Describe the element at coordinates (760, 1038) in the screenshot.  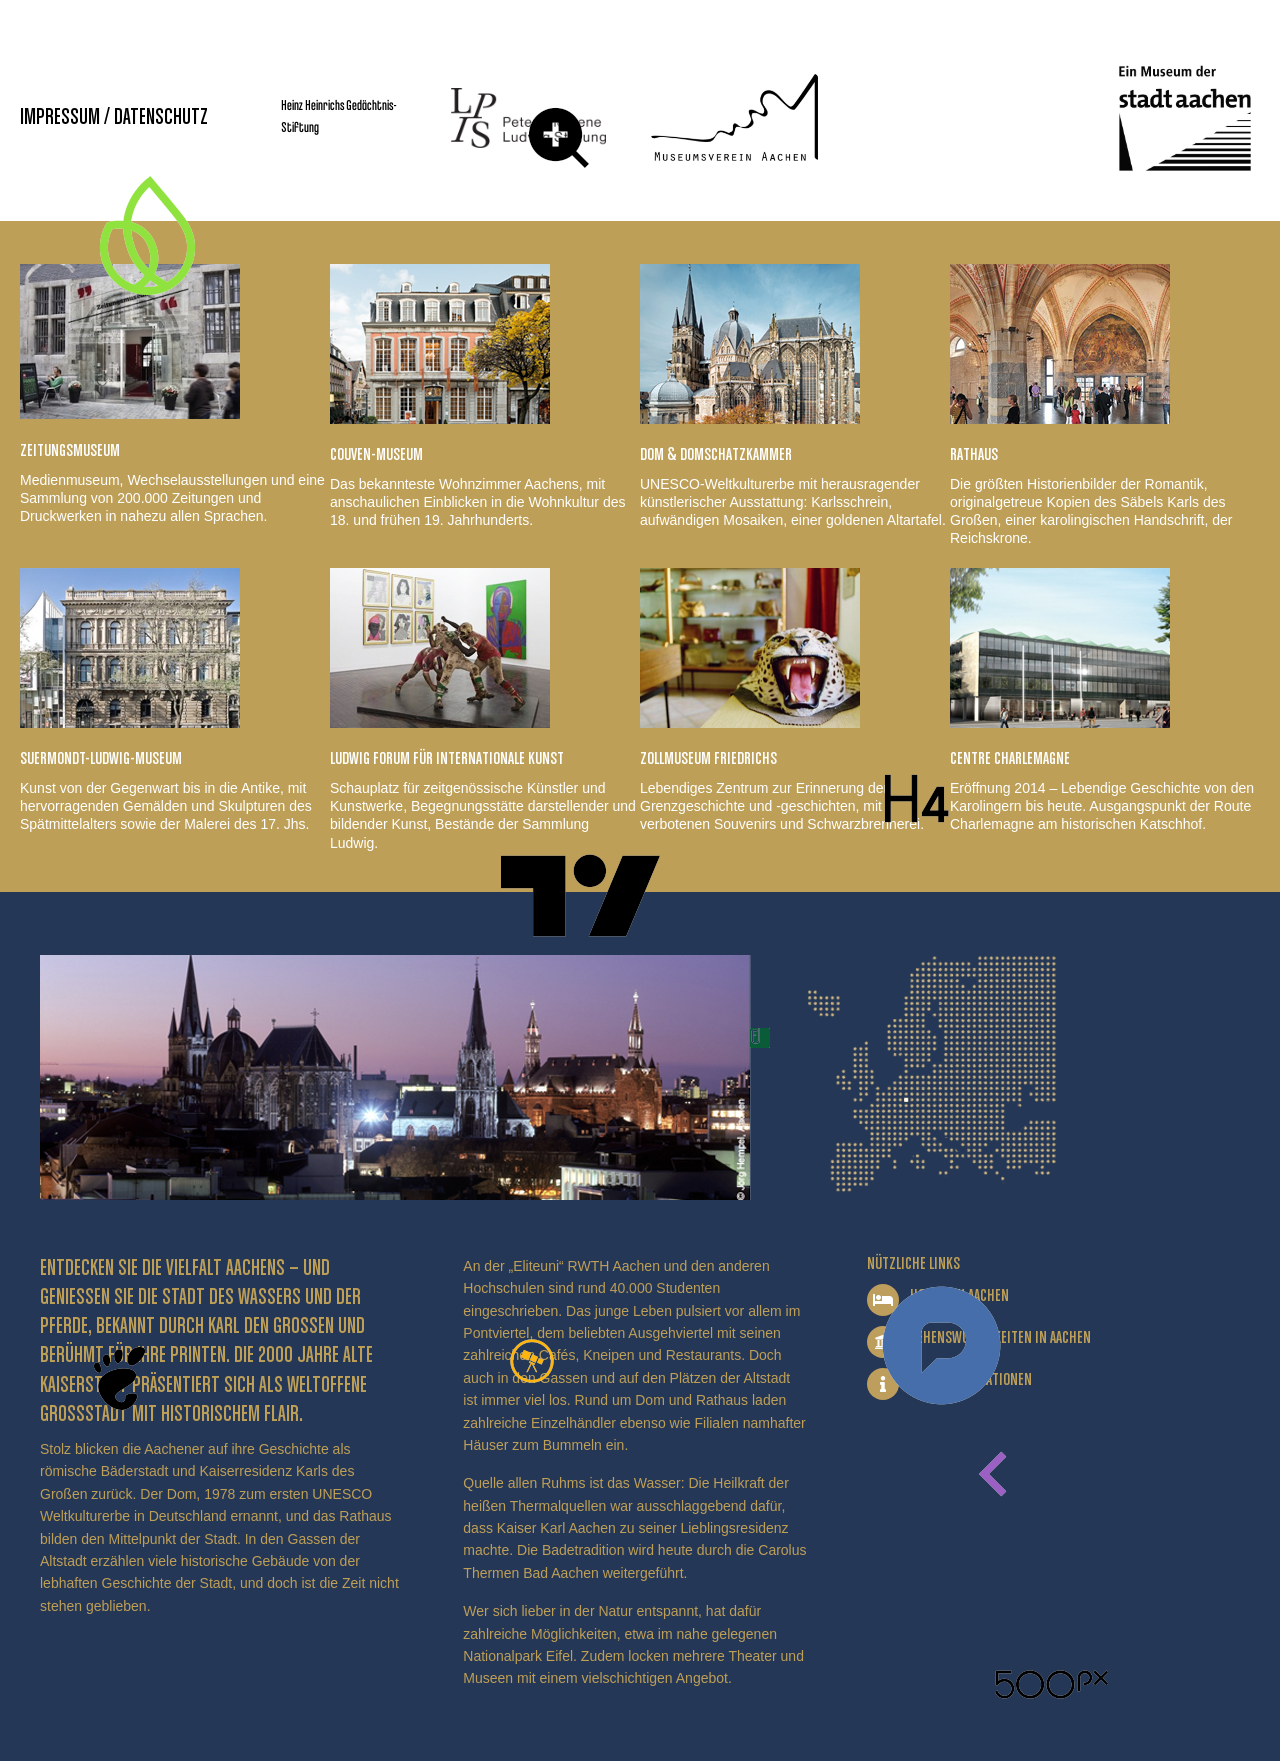
I see `open the Fyle expense management app` at that location.